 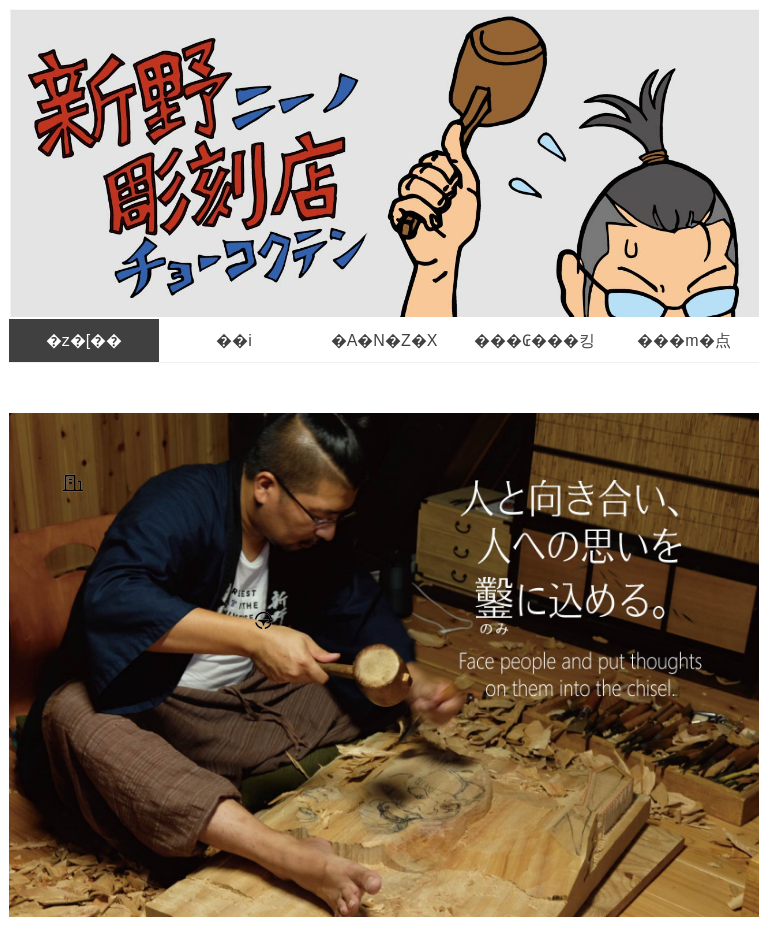 I want to click on access driving or navigation mode, so click(x=263, y=620).